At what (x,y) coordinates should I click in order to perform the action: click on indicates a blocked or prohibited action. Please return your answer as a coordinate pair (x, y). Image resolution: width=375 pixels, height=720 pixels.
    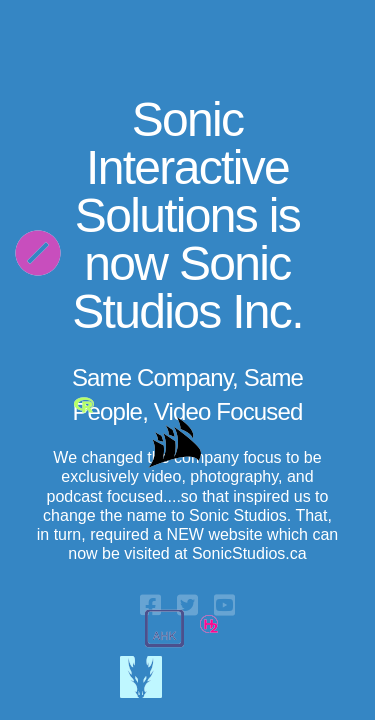
    Looking at the image, I should click on (38, 253).